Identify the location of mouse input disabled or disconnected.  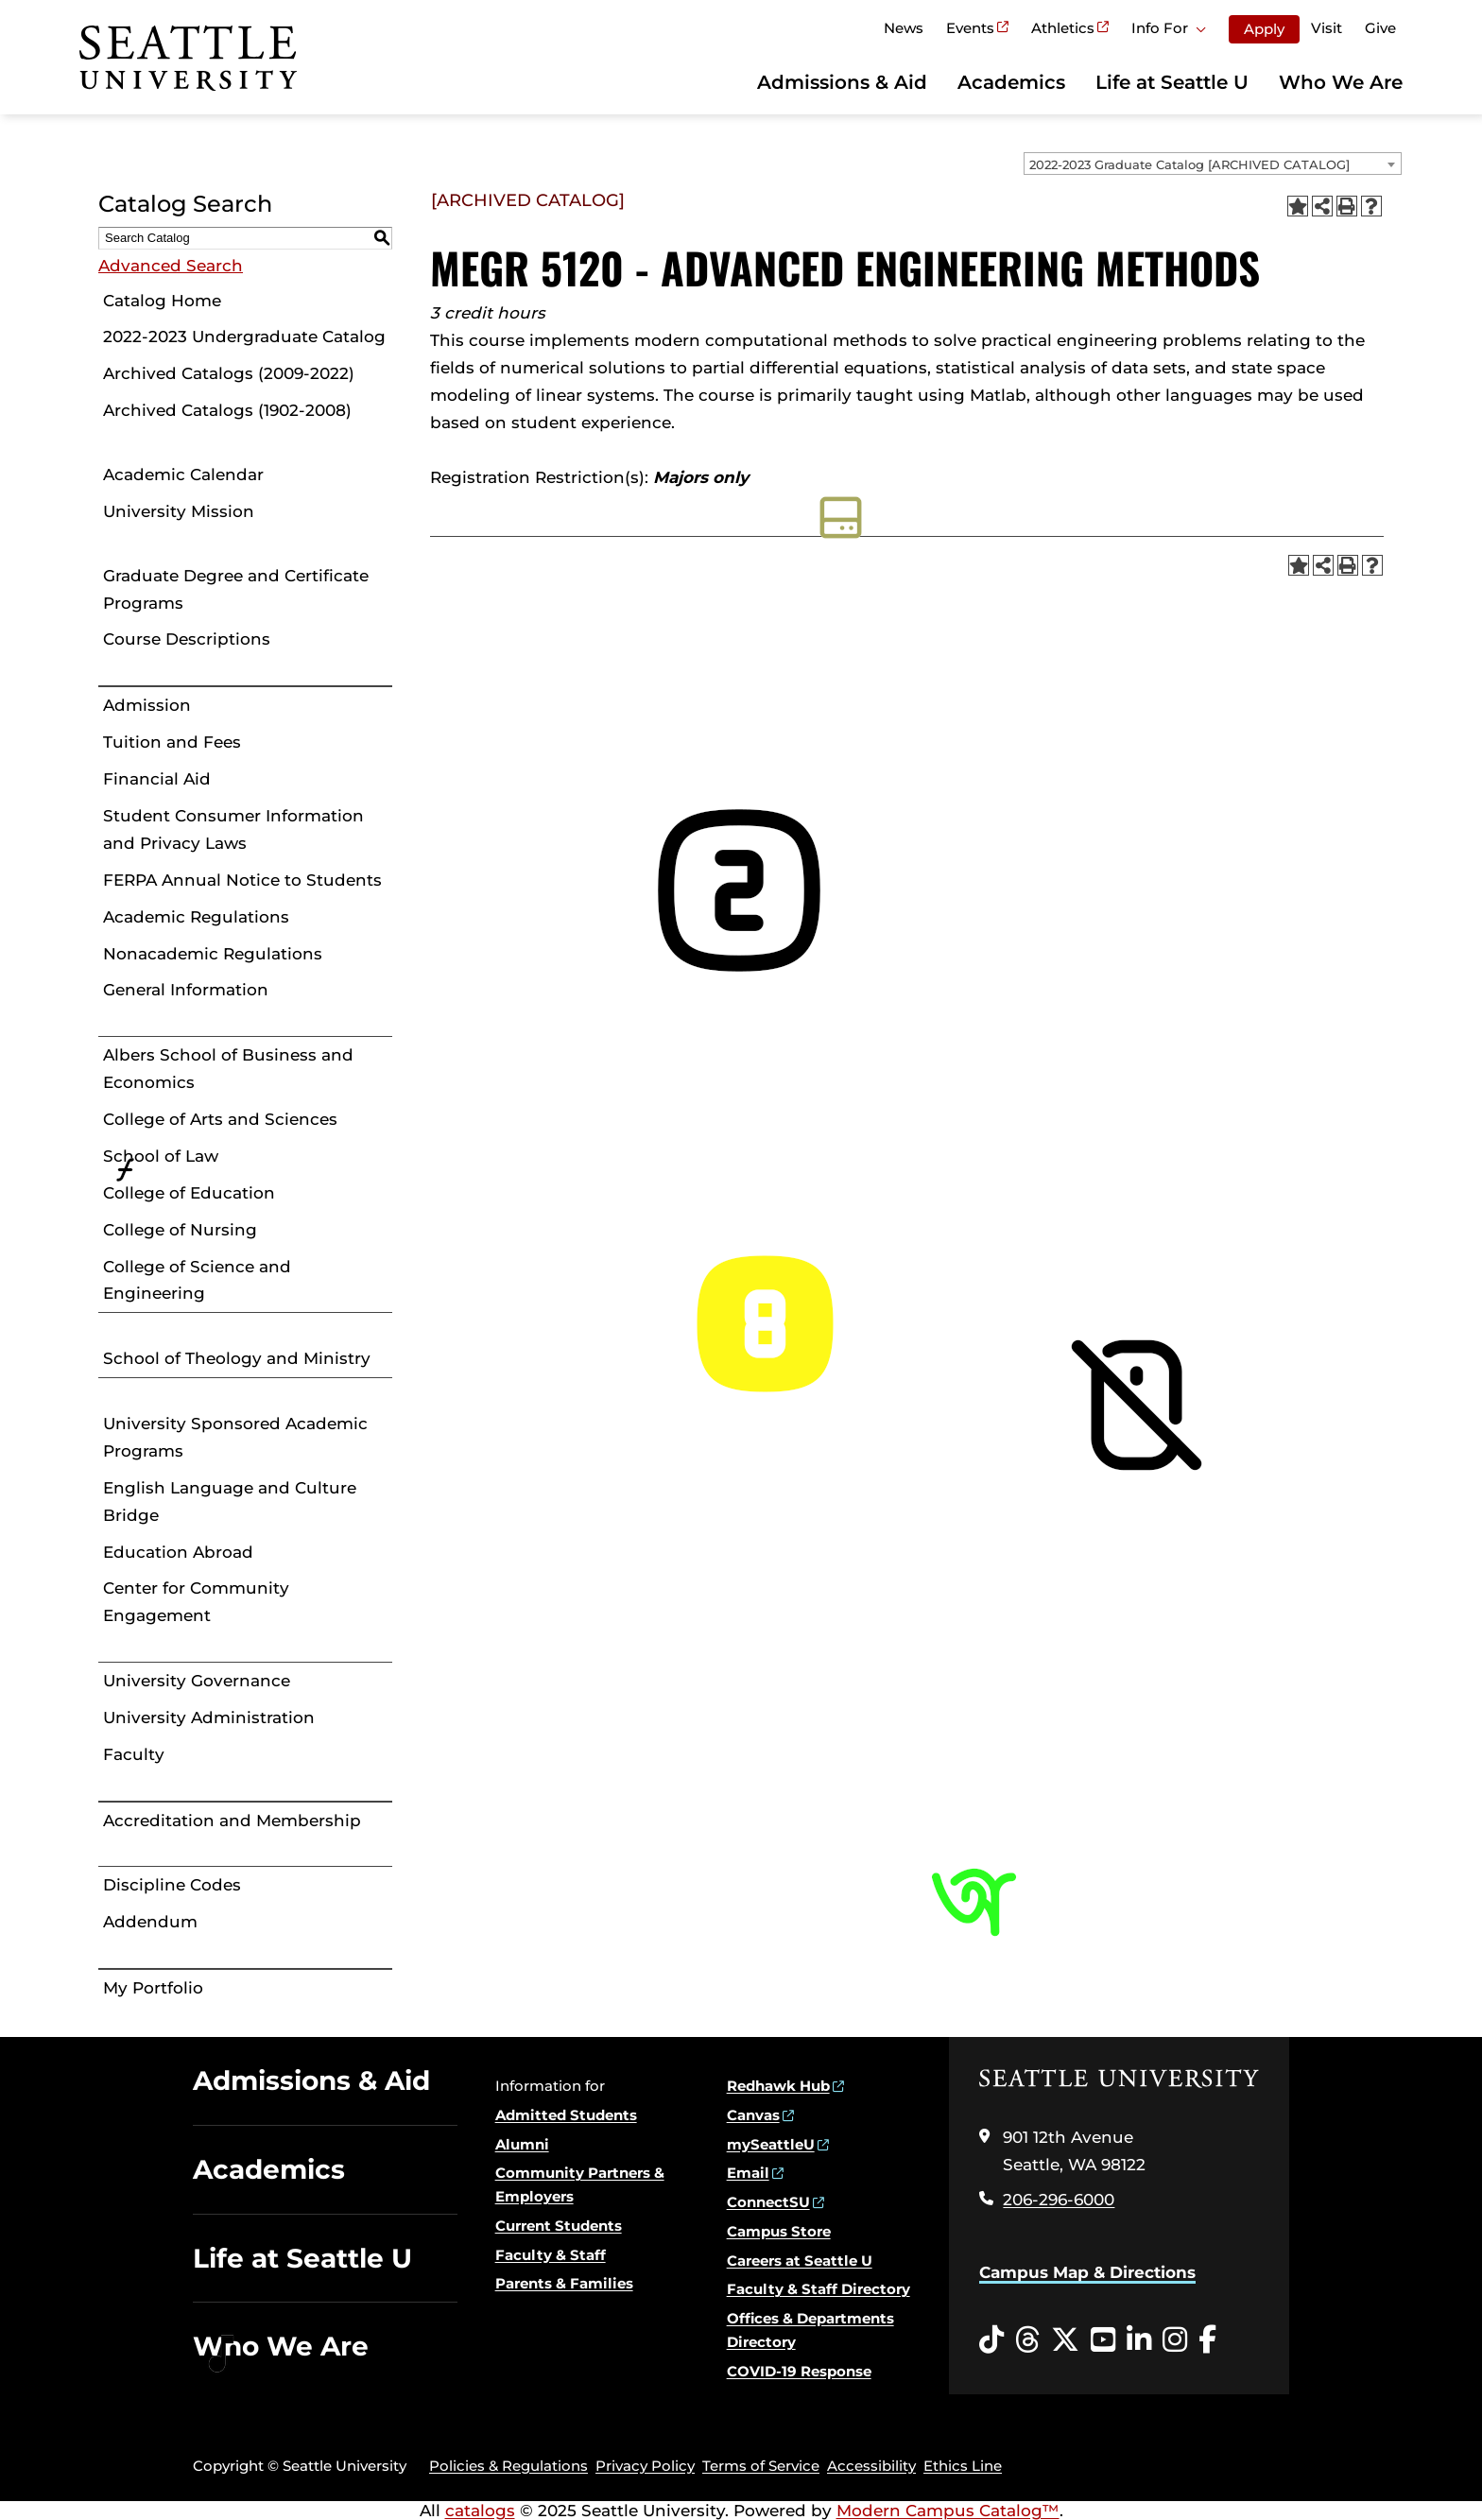
(1136, 1405).